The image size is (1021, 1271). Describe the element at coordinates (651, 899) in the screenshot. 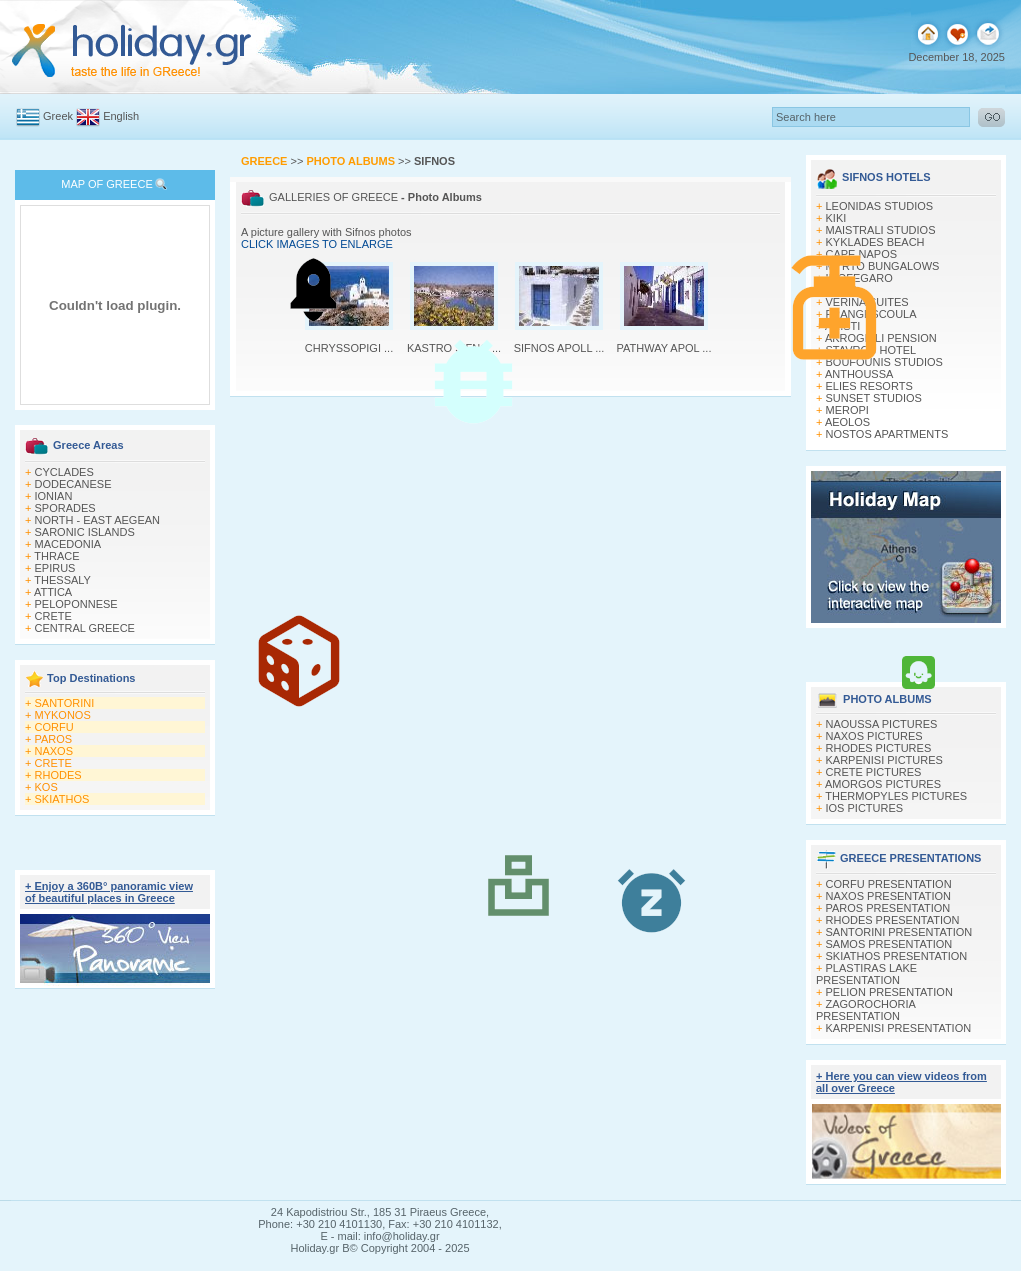

I see `snooze an active alarm` at that location.